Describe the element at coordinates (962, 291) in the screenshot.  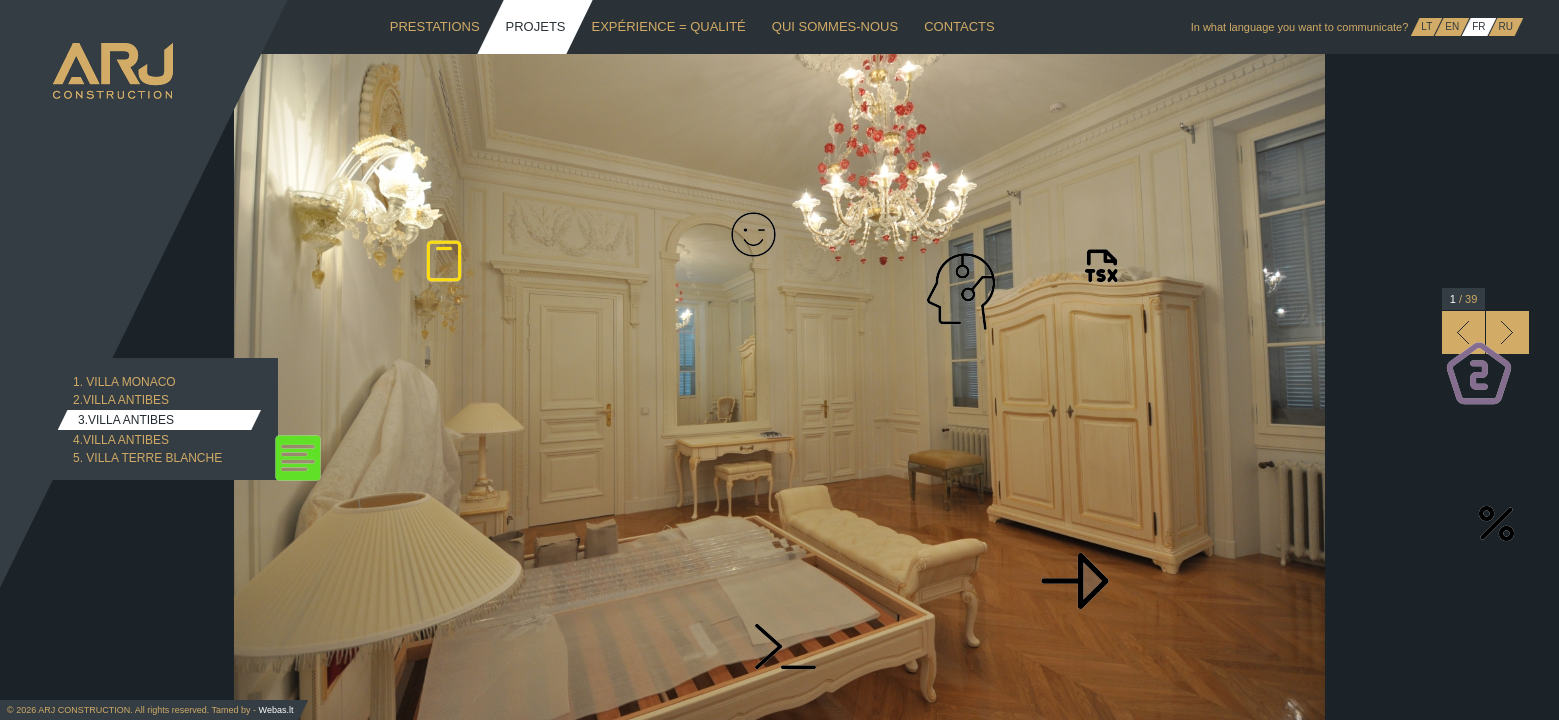
I see `access AI or machine learning features` at that location.